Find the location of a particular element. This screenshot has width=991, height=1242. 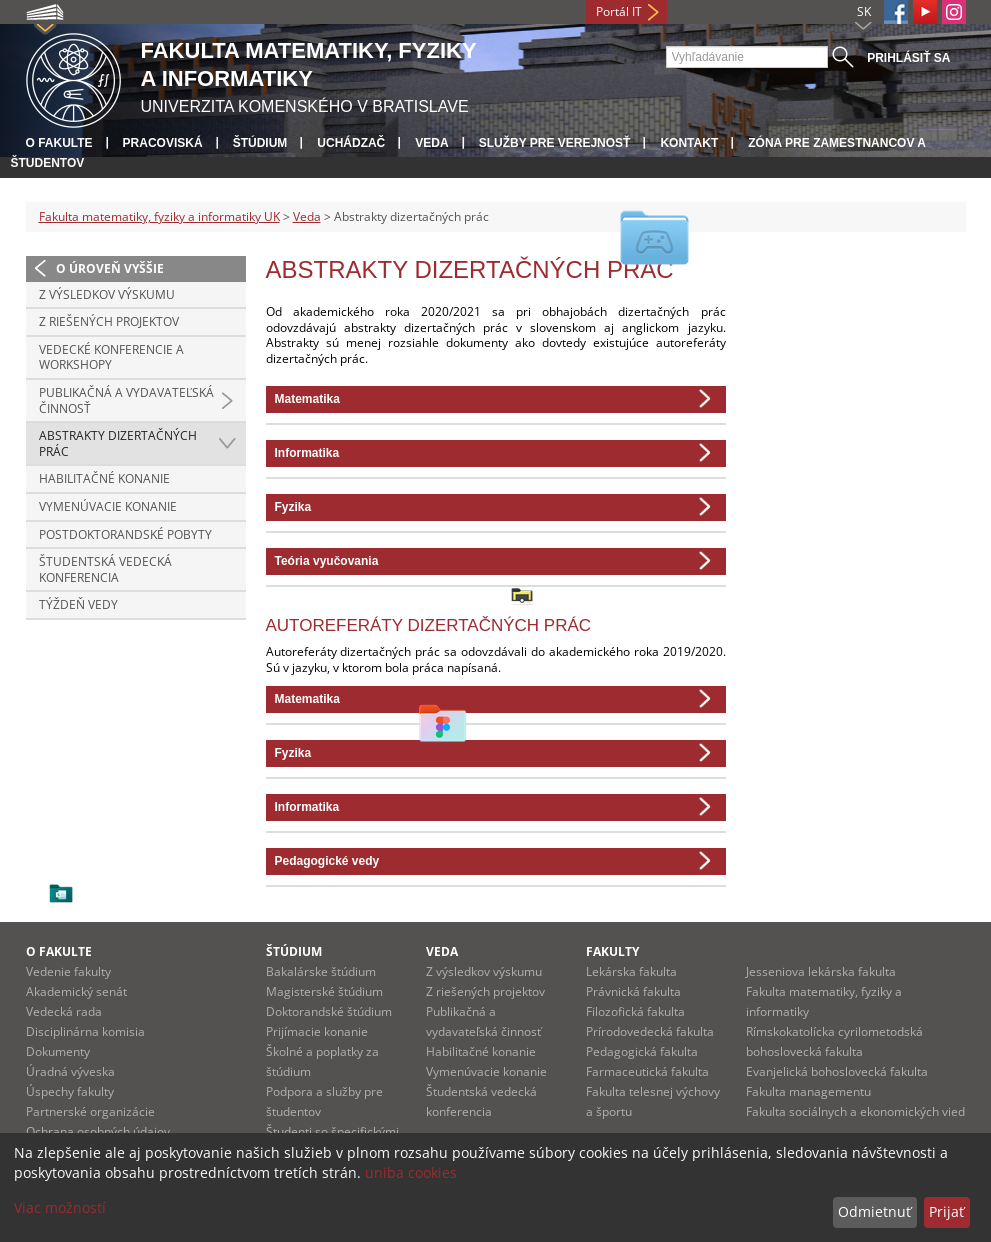

open folder containing microsoft sway files is located at coordinates (61, 894).